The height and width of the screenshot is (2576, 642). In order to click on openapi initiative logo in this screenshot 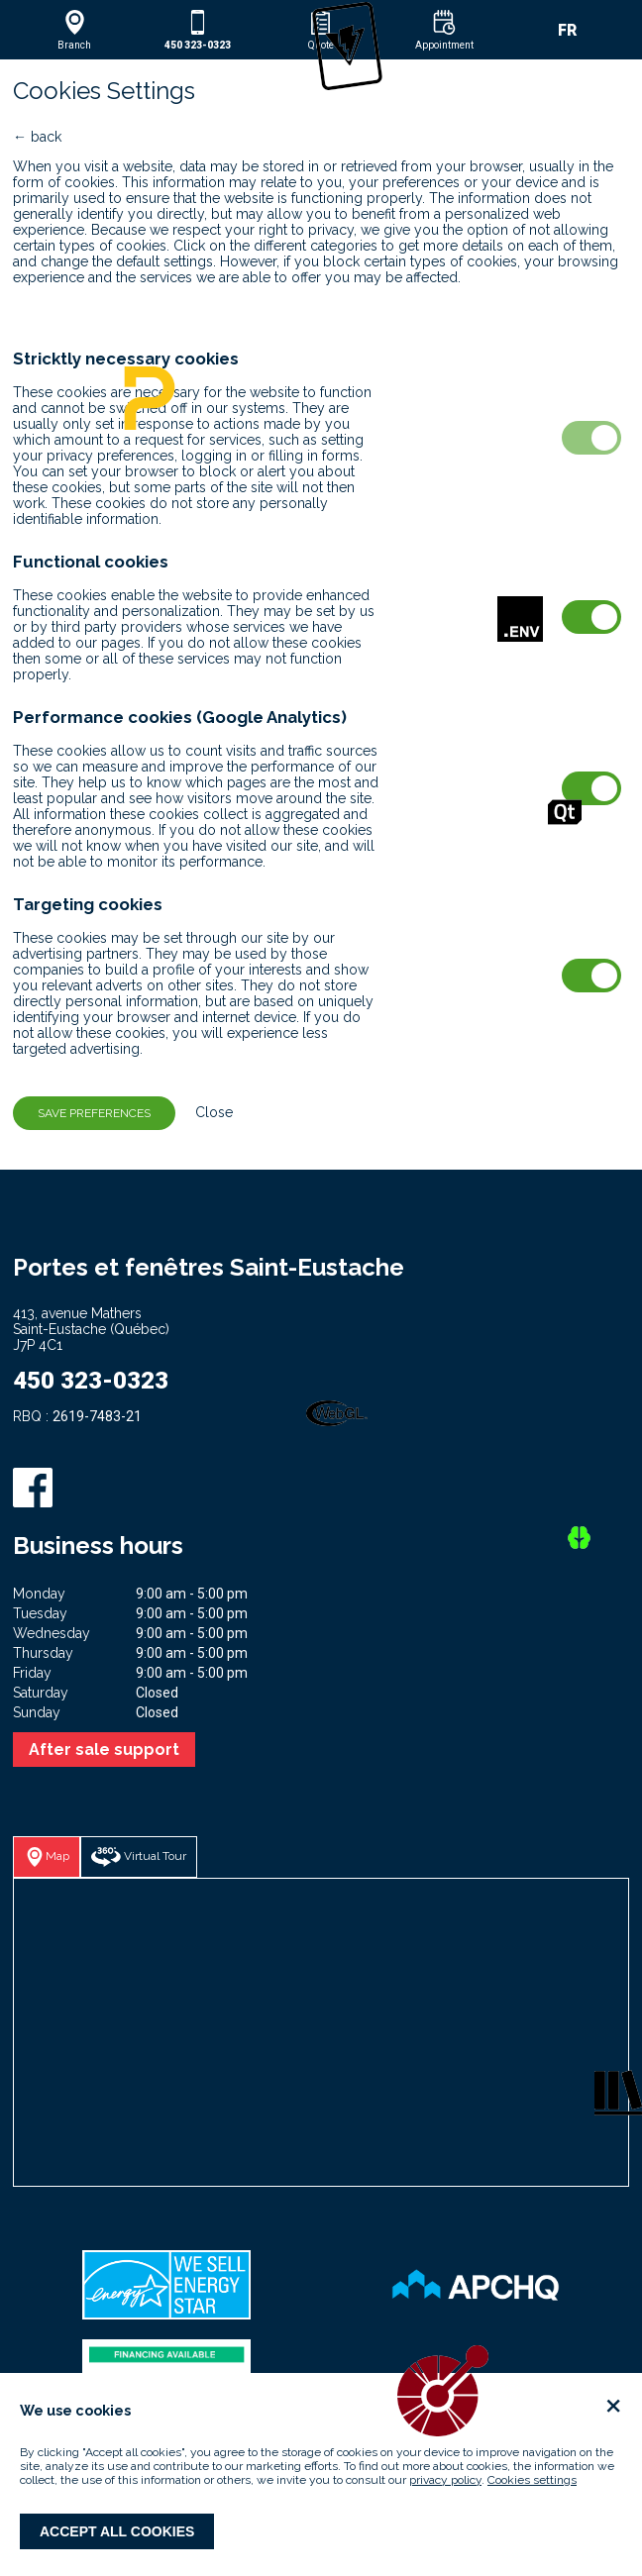, I will do `click(443, 2391)`.